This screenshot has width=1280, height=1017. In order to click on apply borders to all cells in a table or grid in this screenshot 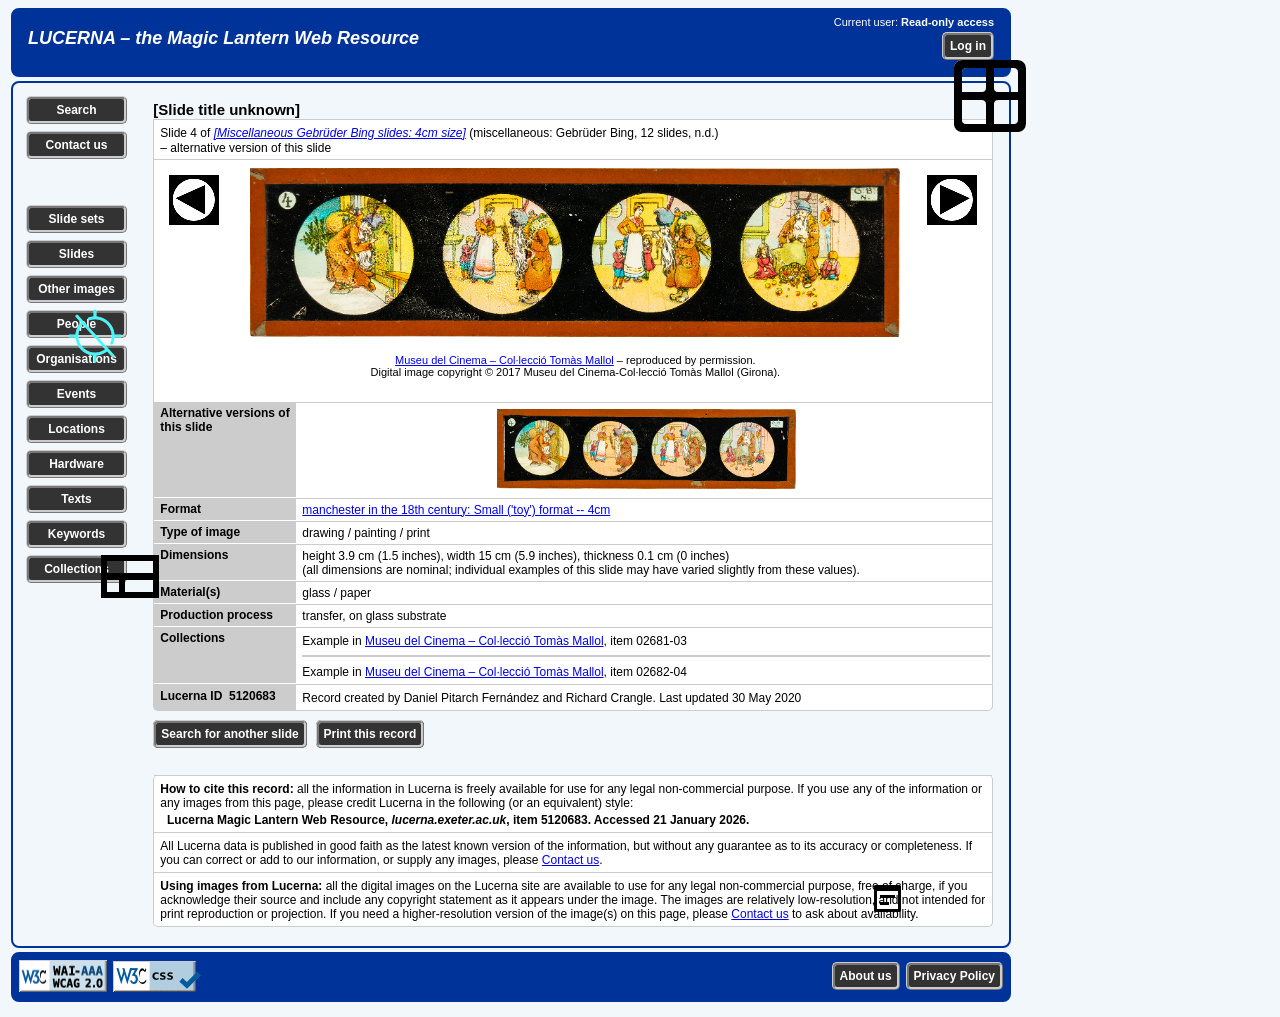, I will do `click(990, 96)`.